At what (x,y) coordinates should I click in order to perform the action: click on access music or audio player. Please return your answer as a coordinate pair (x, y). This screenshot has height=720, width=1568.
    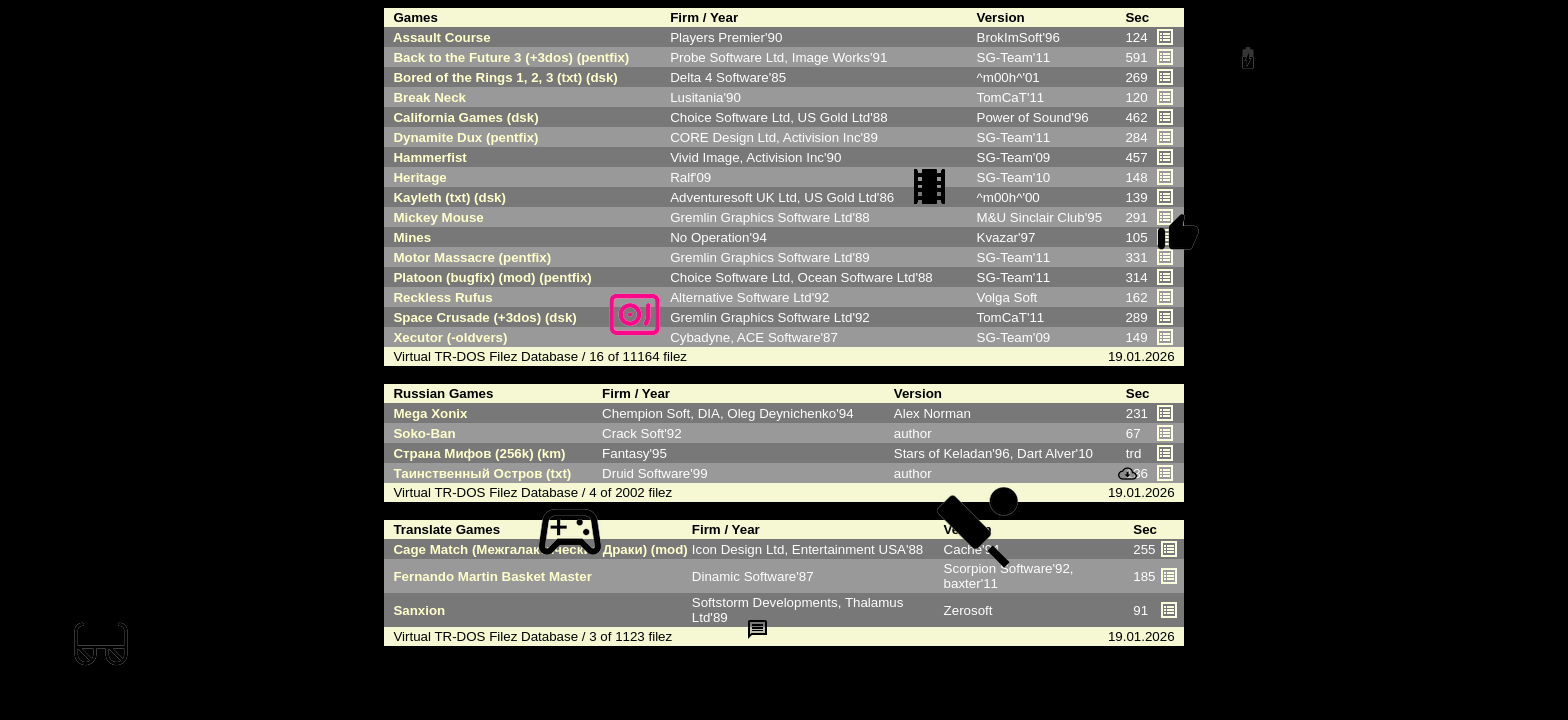
    Looking at the image, I should click on (634, 314).